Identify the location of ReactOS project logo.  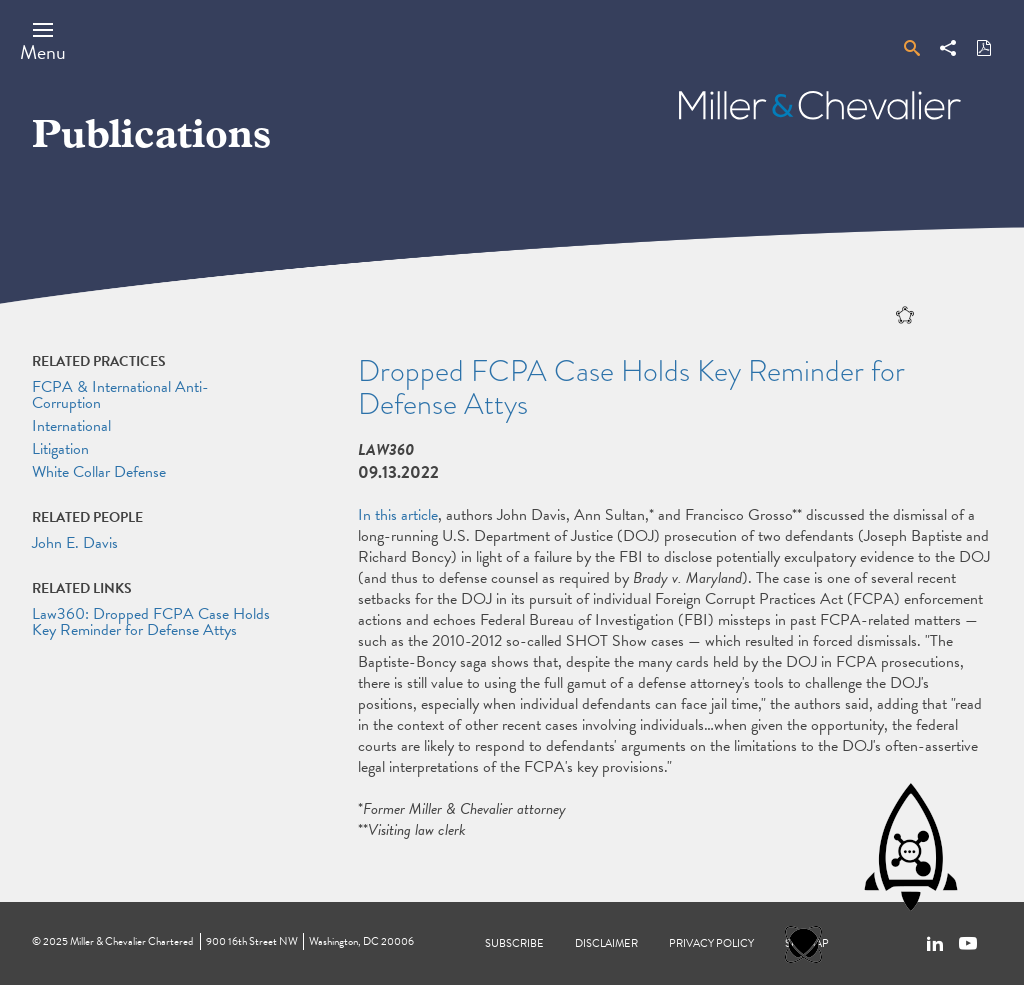
(803, 944).